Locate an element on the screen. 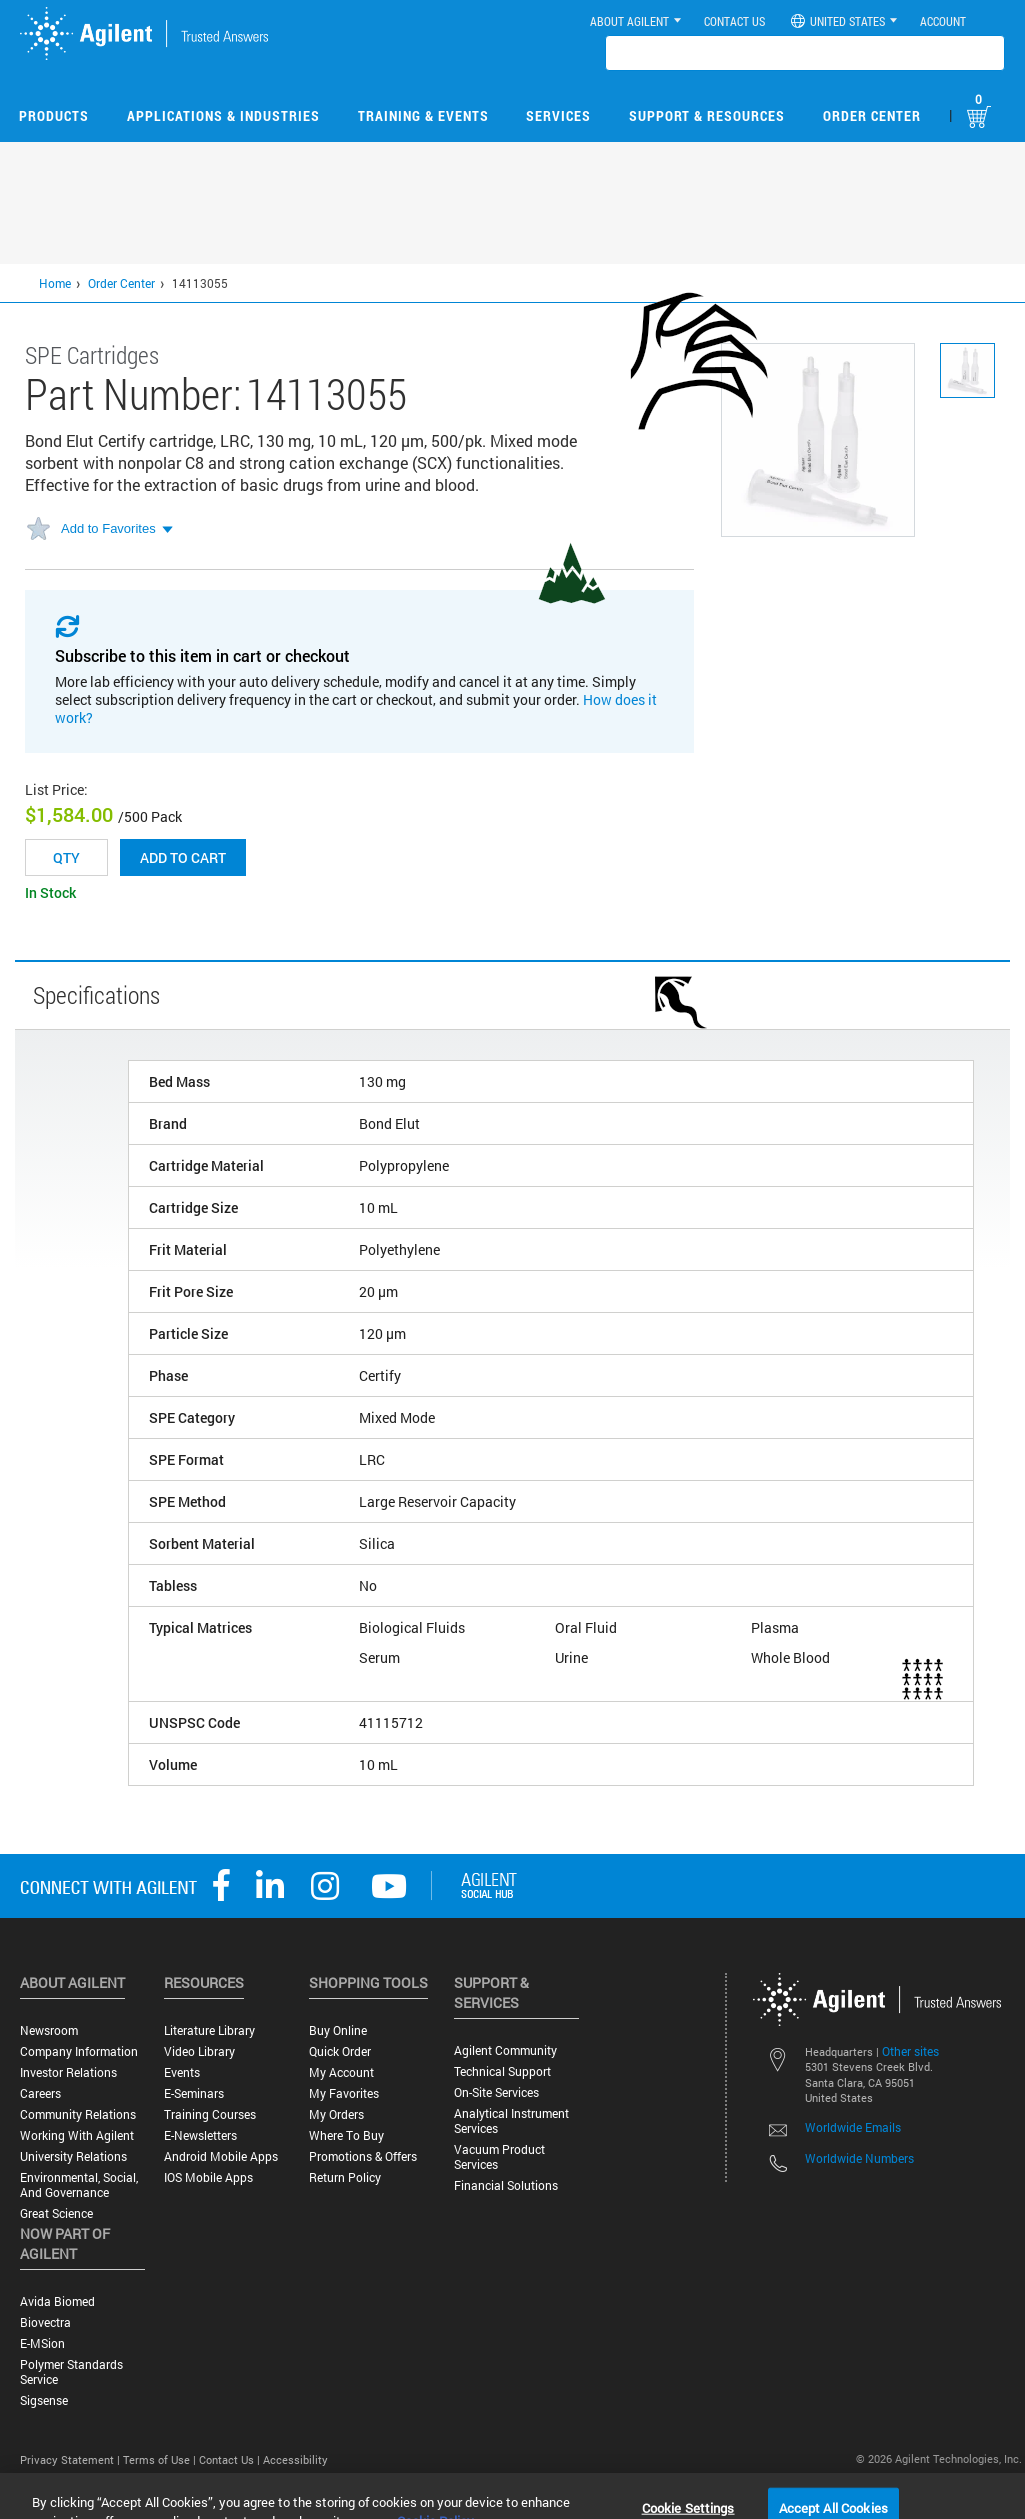 This screenshot has height=2519, width=1025. view mountain or terrain features is located at coordinates (572, 576).